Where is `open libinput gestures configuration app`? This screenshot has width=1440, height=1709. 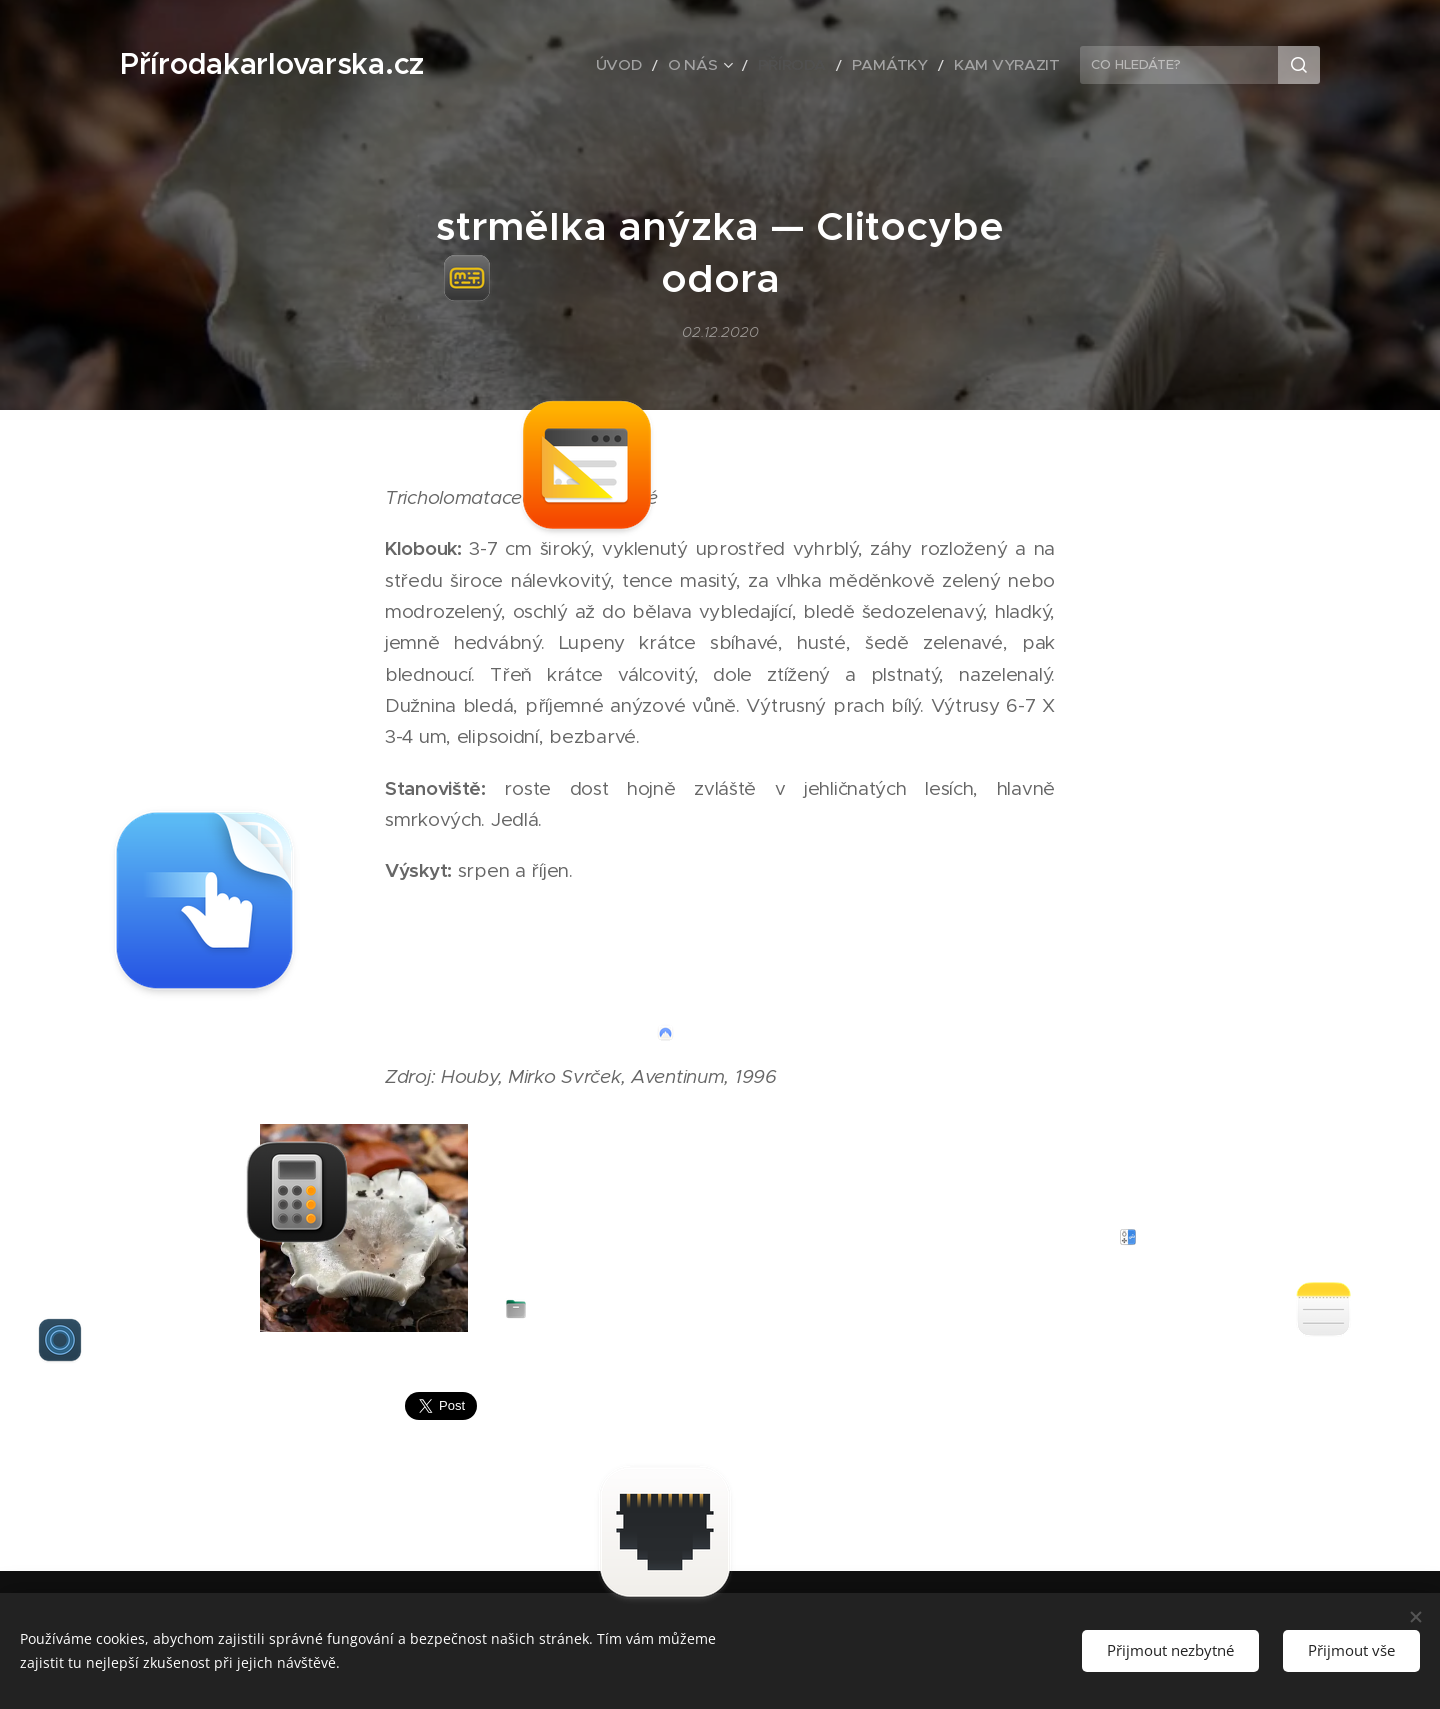
open libinput gestures configuration app is located at coordinates (204, 900).